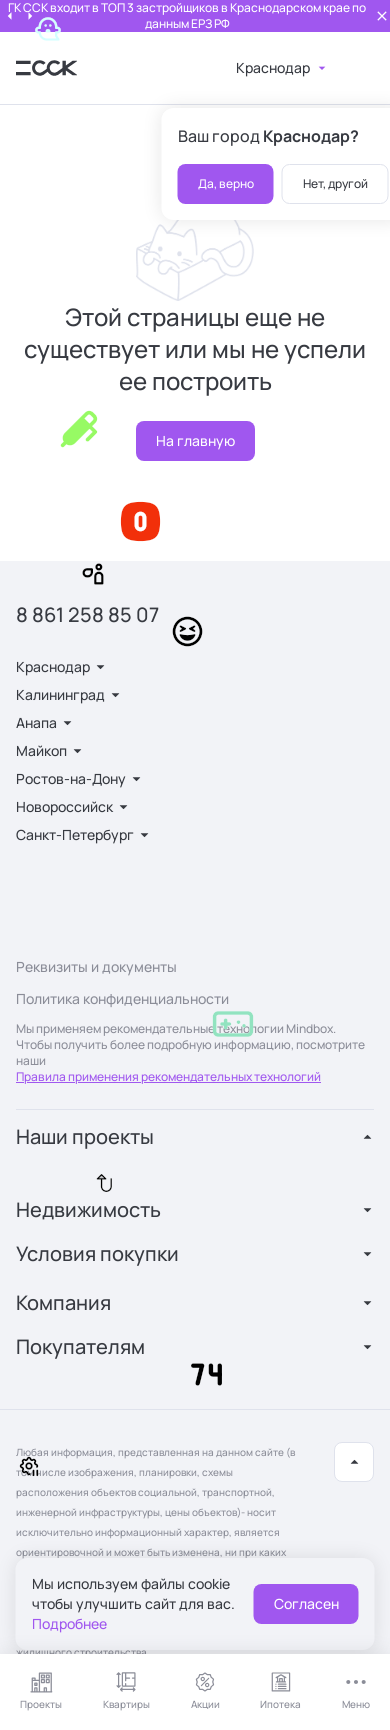  Describe the element at coordinates (140, 521) in the screenshot. I see `indicates zero items or notifications` at that location.